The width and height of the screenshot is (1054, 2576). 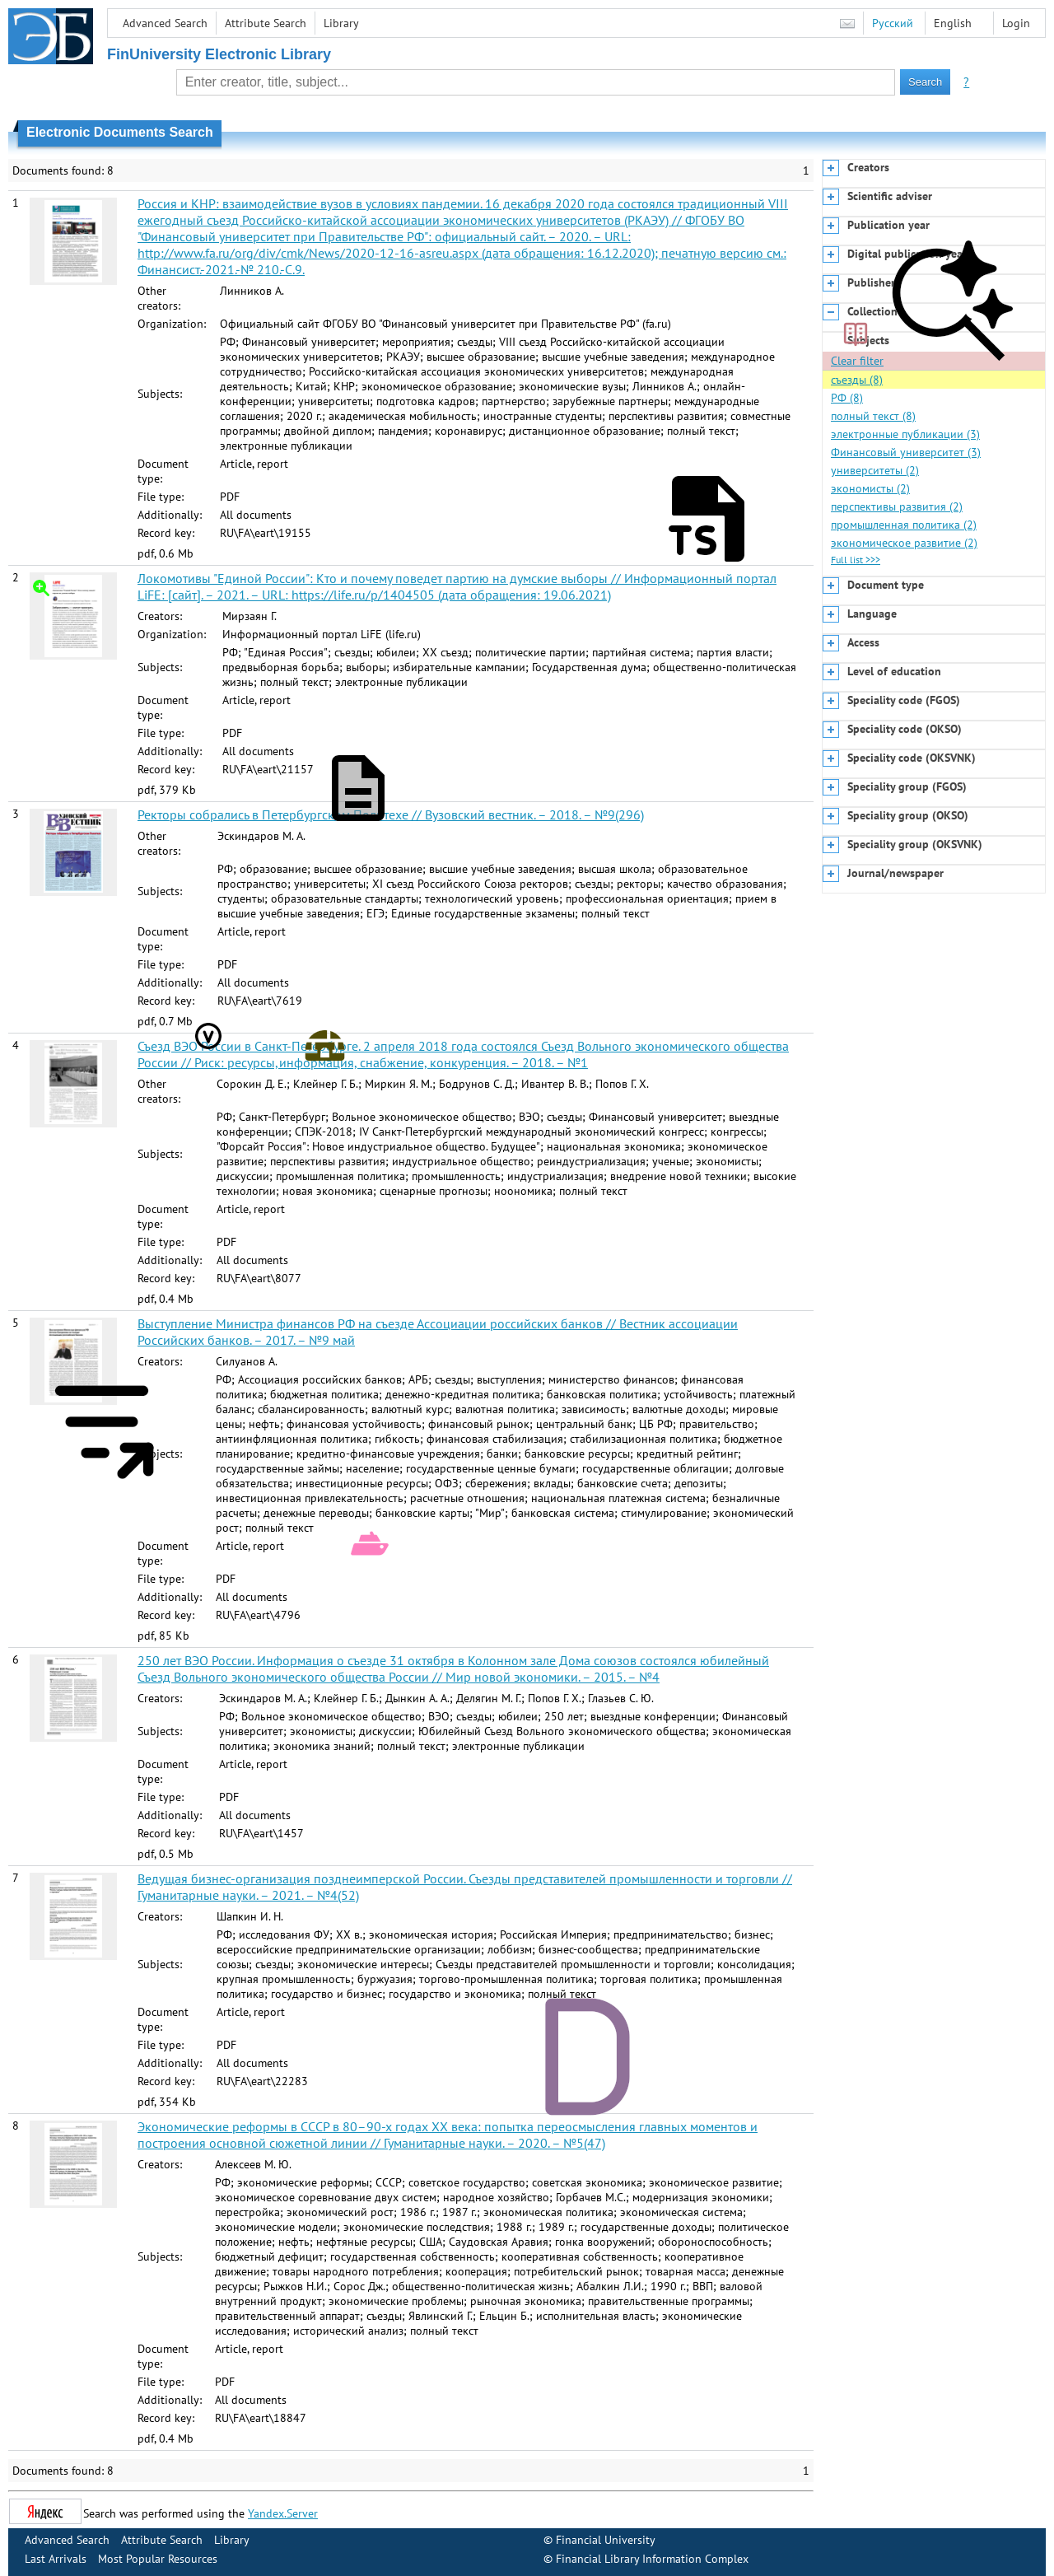 What do you see at coordinates (708, 519) in the screenshot?
I see `typescript file indicator` at bounding box center [708, 519].